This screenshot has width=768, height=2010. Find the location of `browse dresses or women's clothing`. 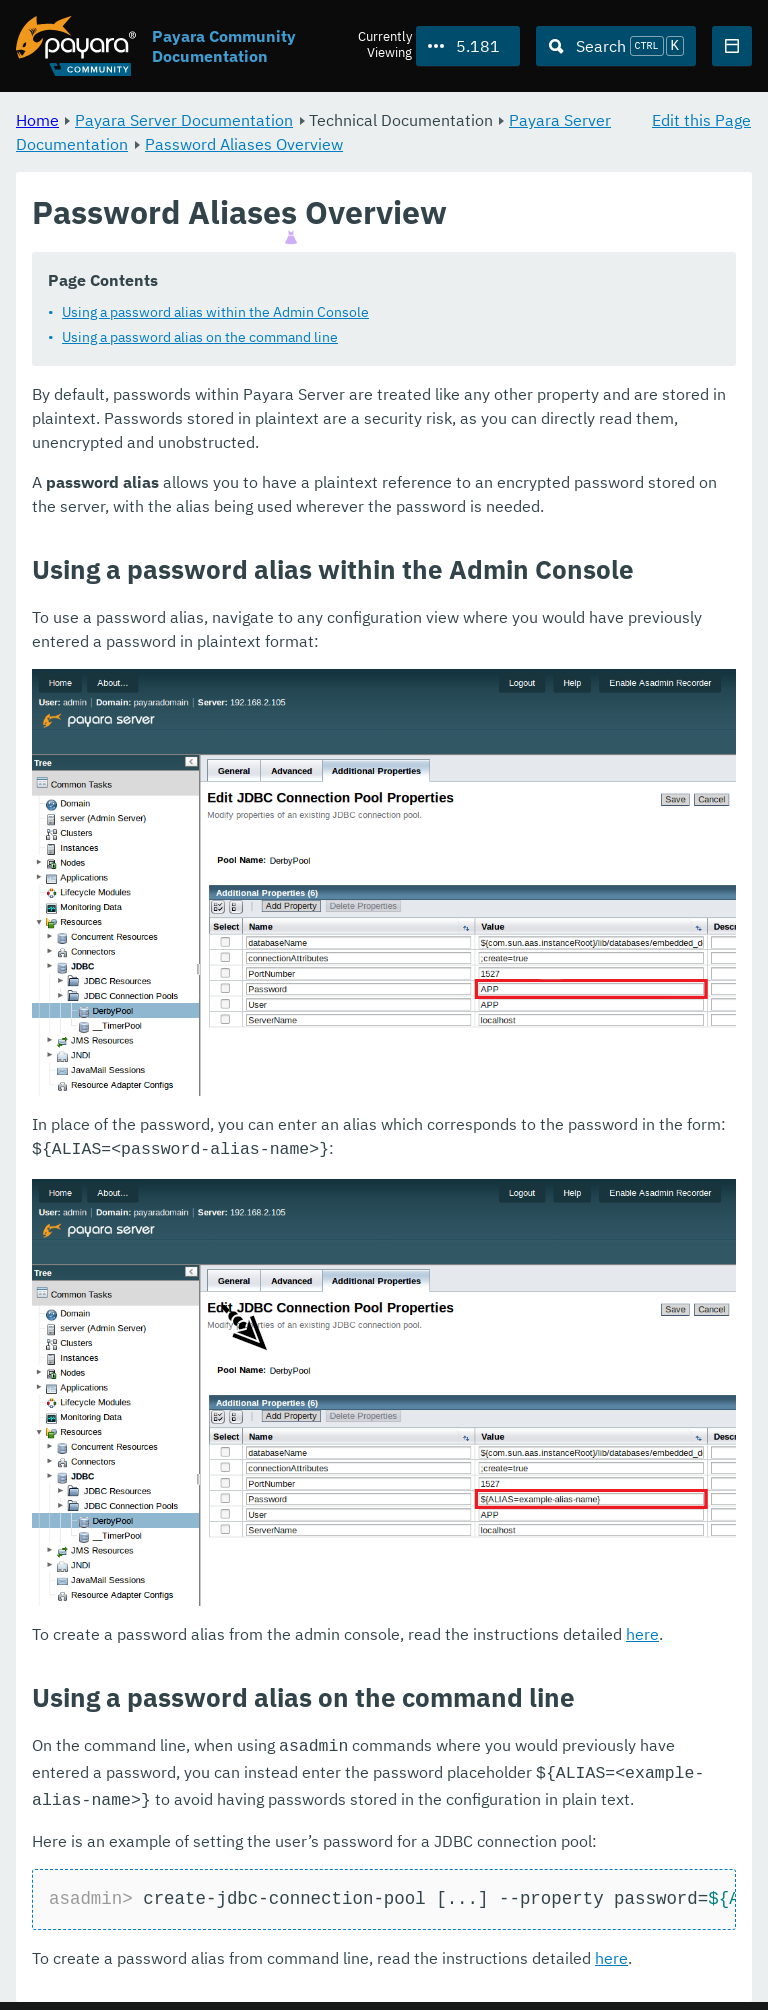

browse dresses or women's clothing is located at coordinates (291, 237).